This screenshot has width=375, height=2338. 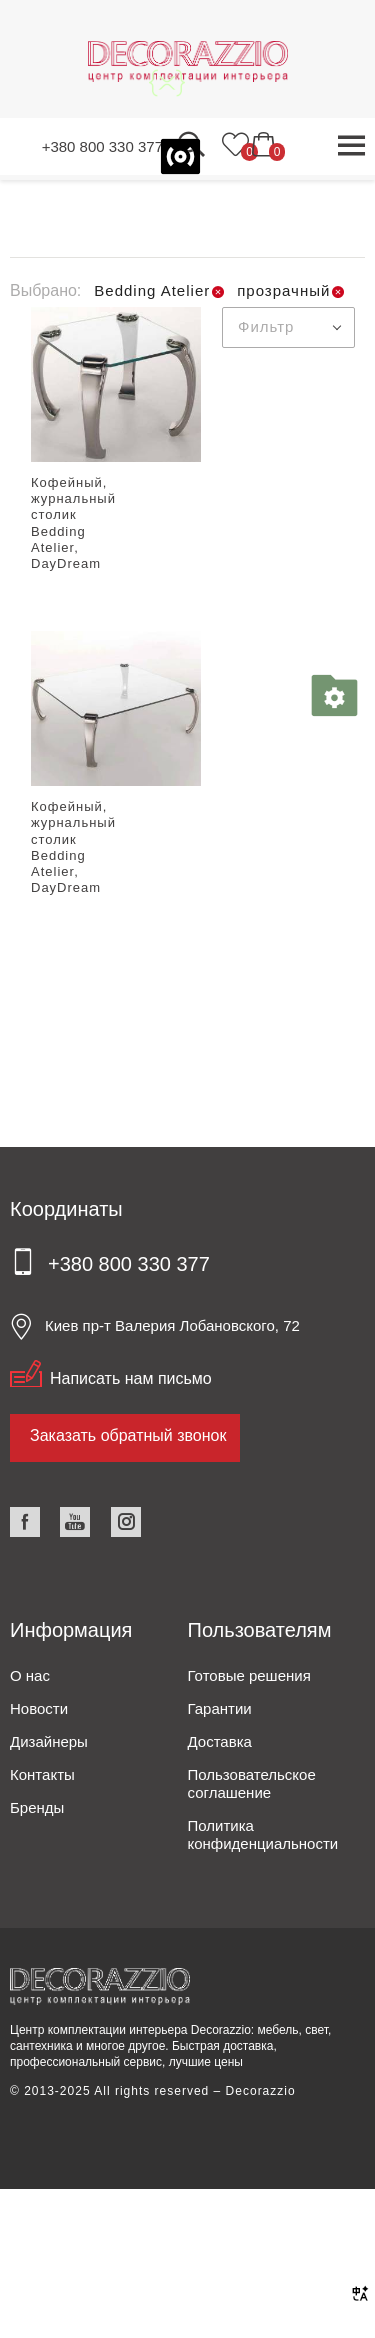 What do you see at coordinates (334, 695) in the screenshot?
I see `access folder settings or preferences` at bounding box center [334, 695].